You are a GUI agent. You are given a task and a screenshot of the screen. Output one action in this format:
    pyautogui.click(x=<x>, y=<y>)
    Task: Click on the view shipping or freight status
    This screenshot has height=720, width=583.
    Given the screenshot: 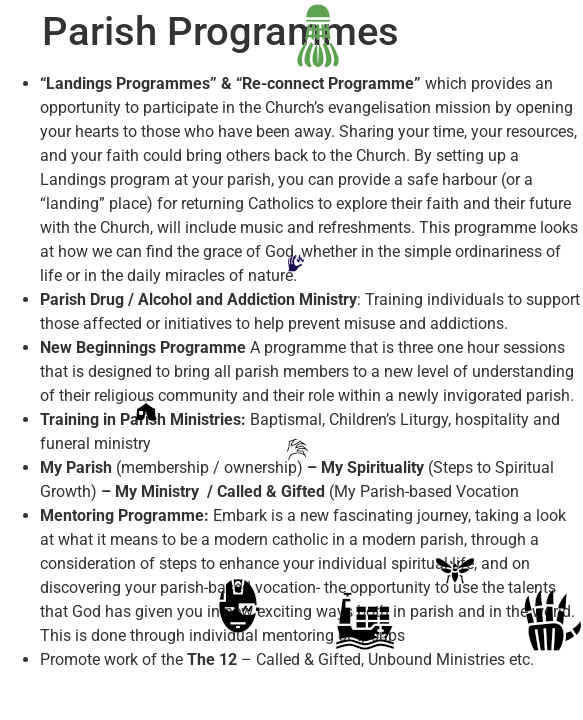 What is the action you would take?
    pyautogui.click(x=365, y=621)
    